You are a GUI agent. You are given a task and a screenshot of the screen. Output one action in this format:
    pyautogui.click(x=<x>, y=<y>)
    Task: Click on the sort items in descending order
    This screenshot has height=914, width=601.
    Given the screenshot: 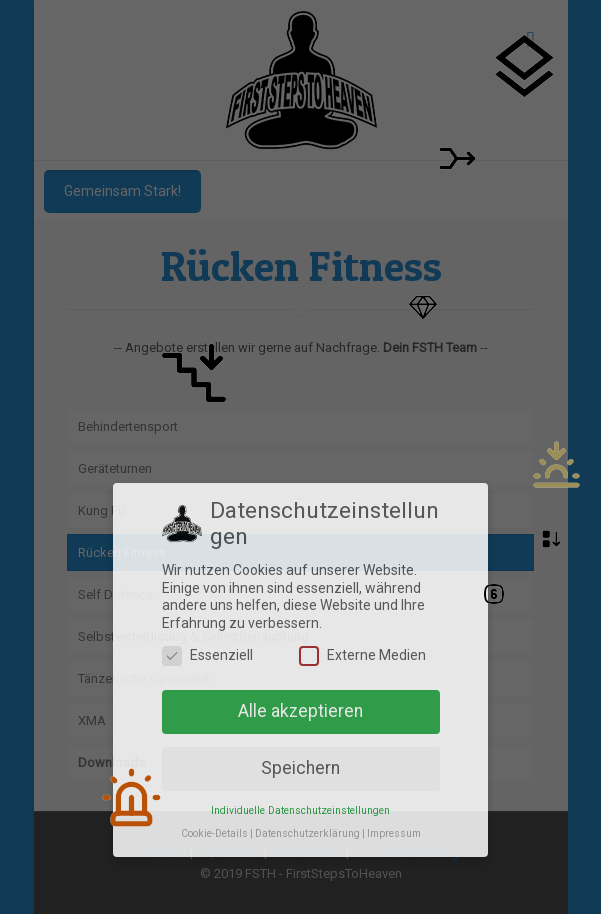 What is the action you would take?
    pyautogui.click(x=551, y=539)
    